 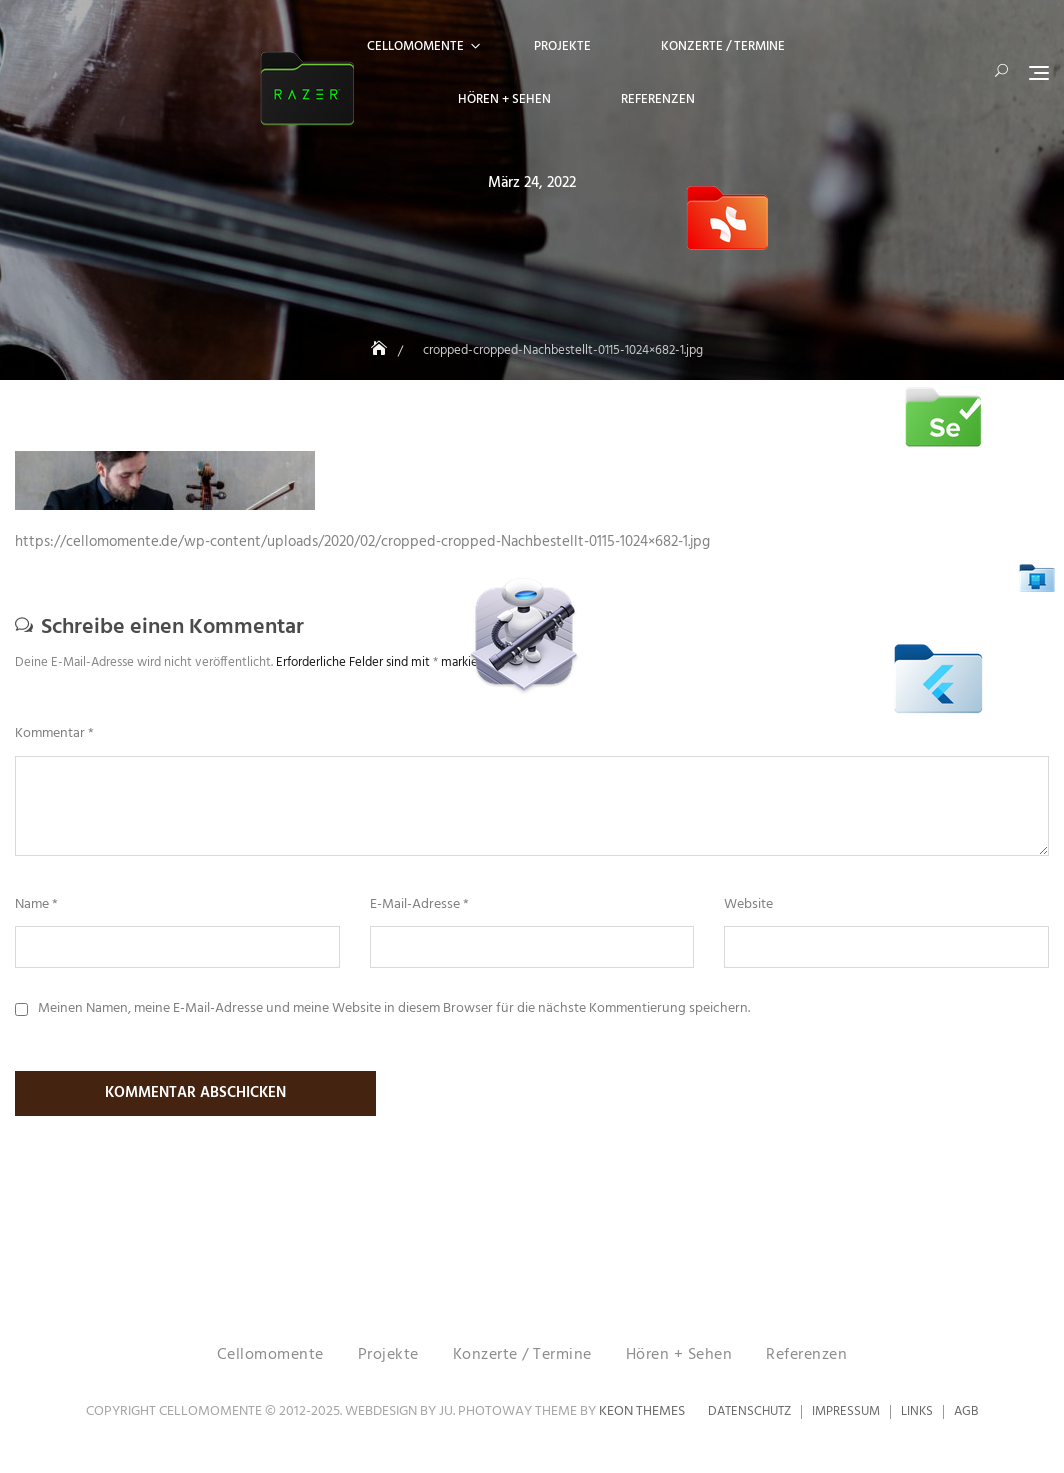 I want to click on folder for razer software or game files, so click(x=307, y=91).